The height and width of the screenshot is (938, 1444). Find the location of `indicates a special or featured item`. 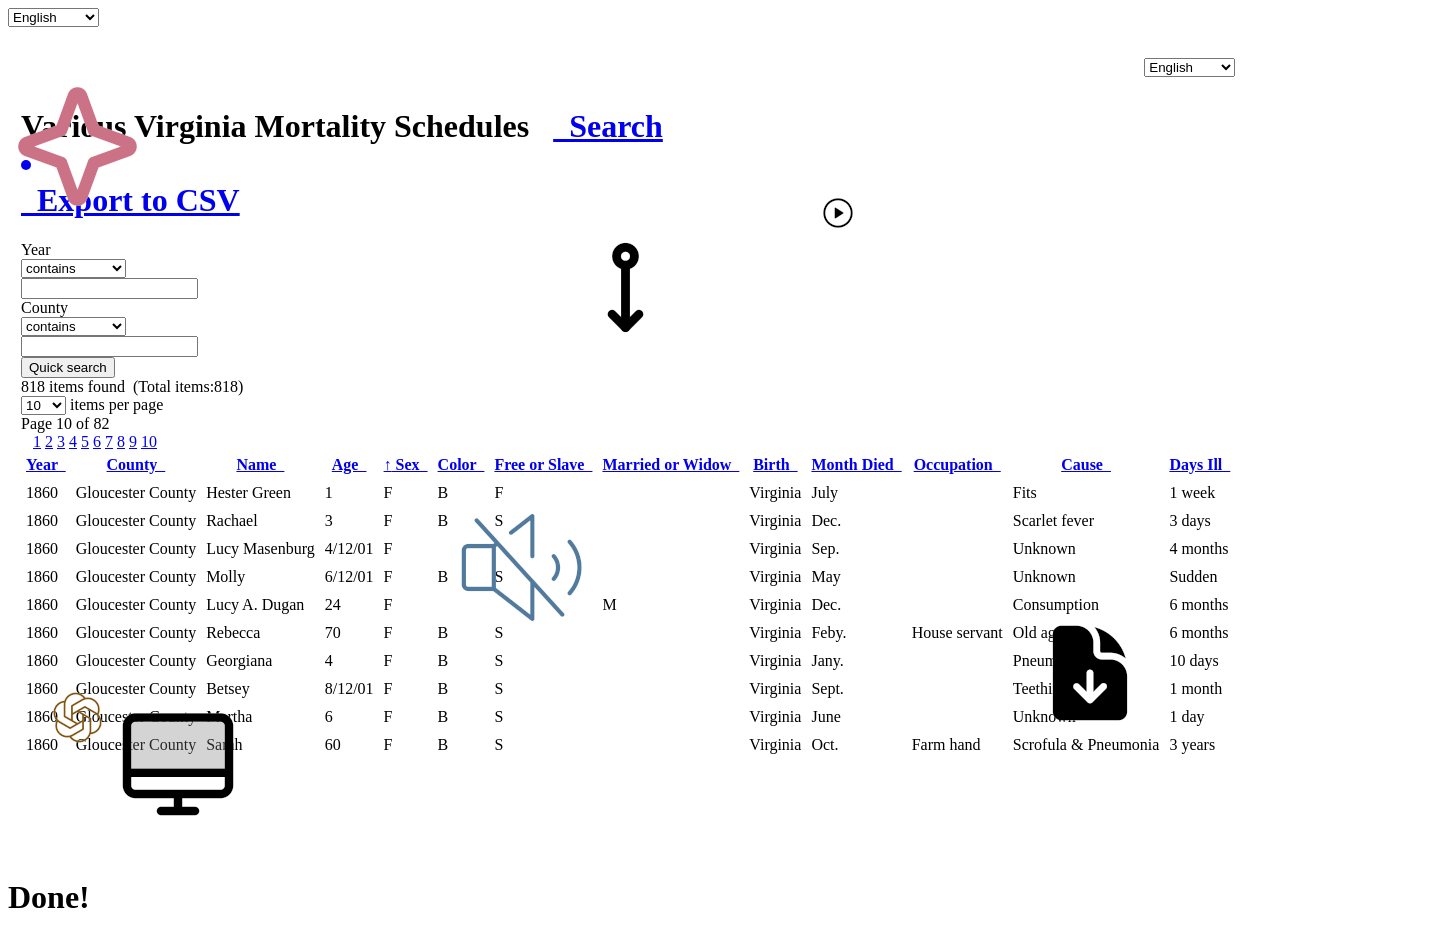

indicates a special or featured item is located at coordinates (77, 146).